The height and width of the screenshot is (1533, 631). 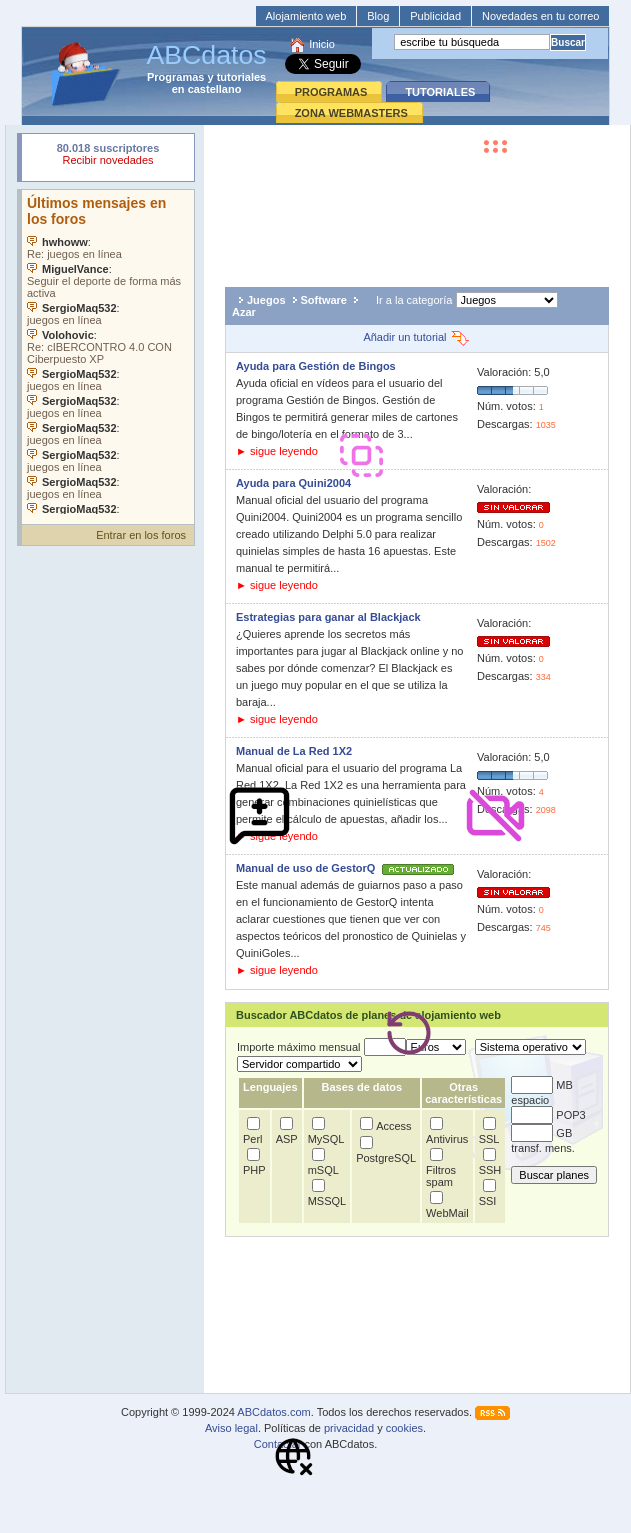 What do you see at coordinates (409, 1033) in the screenshot?
I see `undo the last action` at bounding box center [409, 1033].